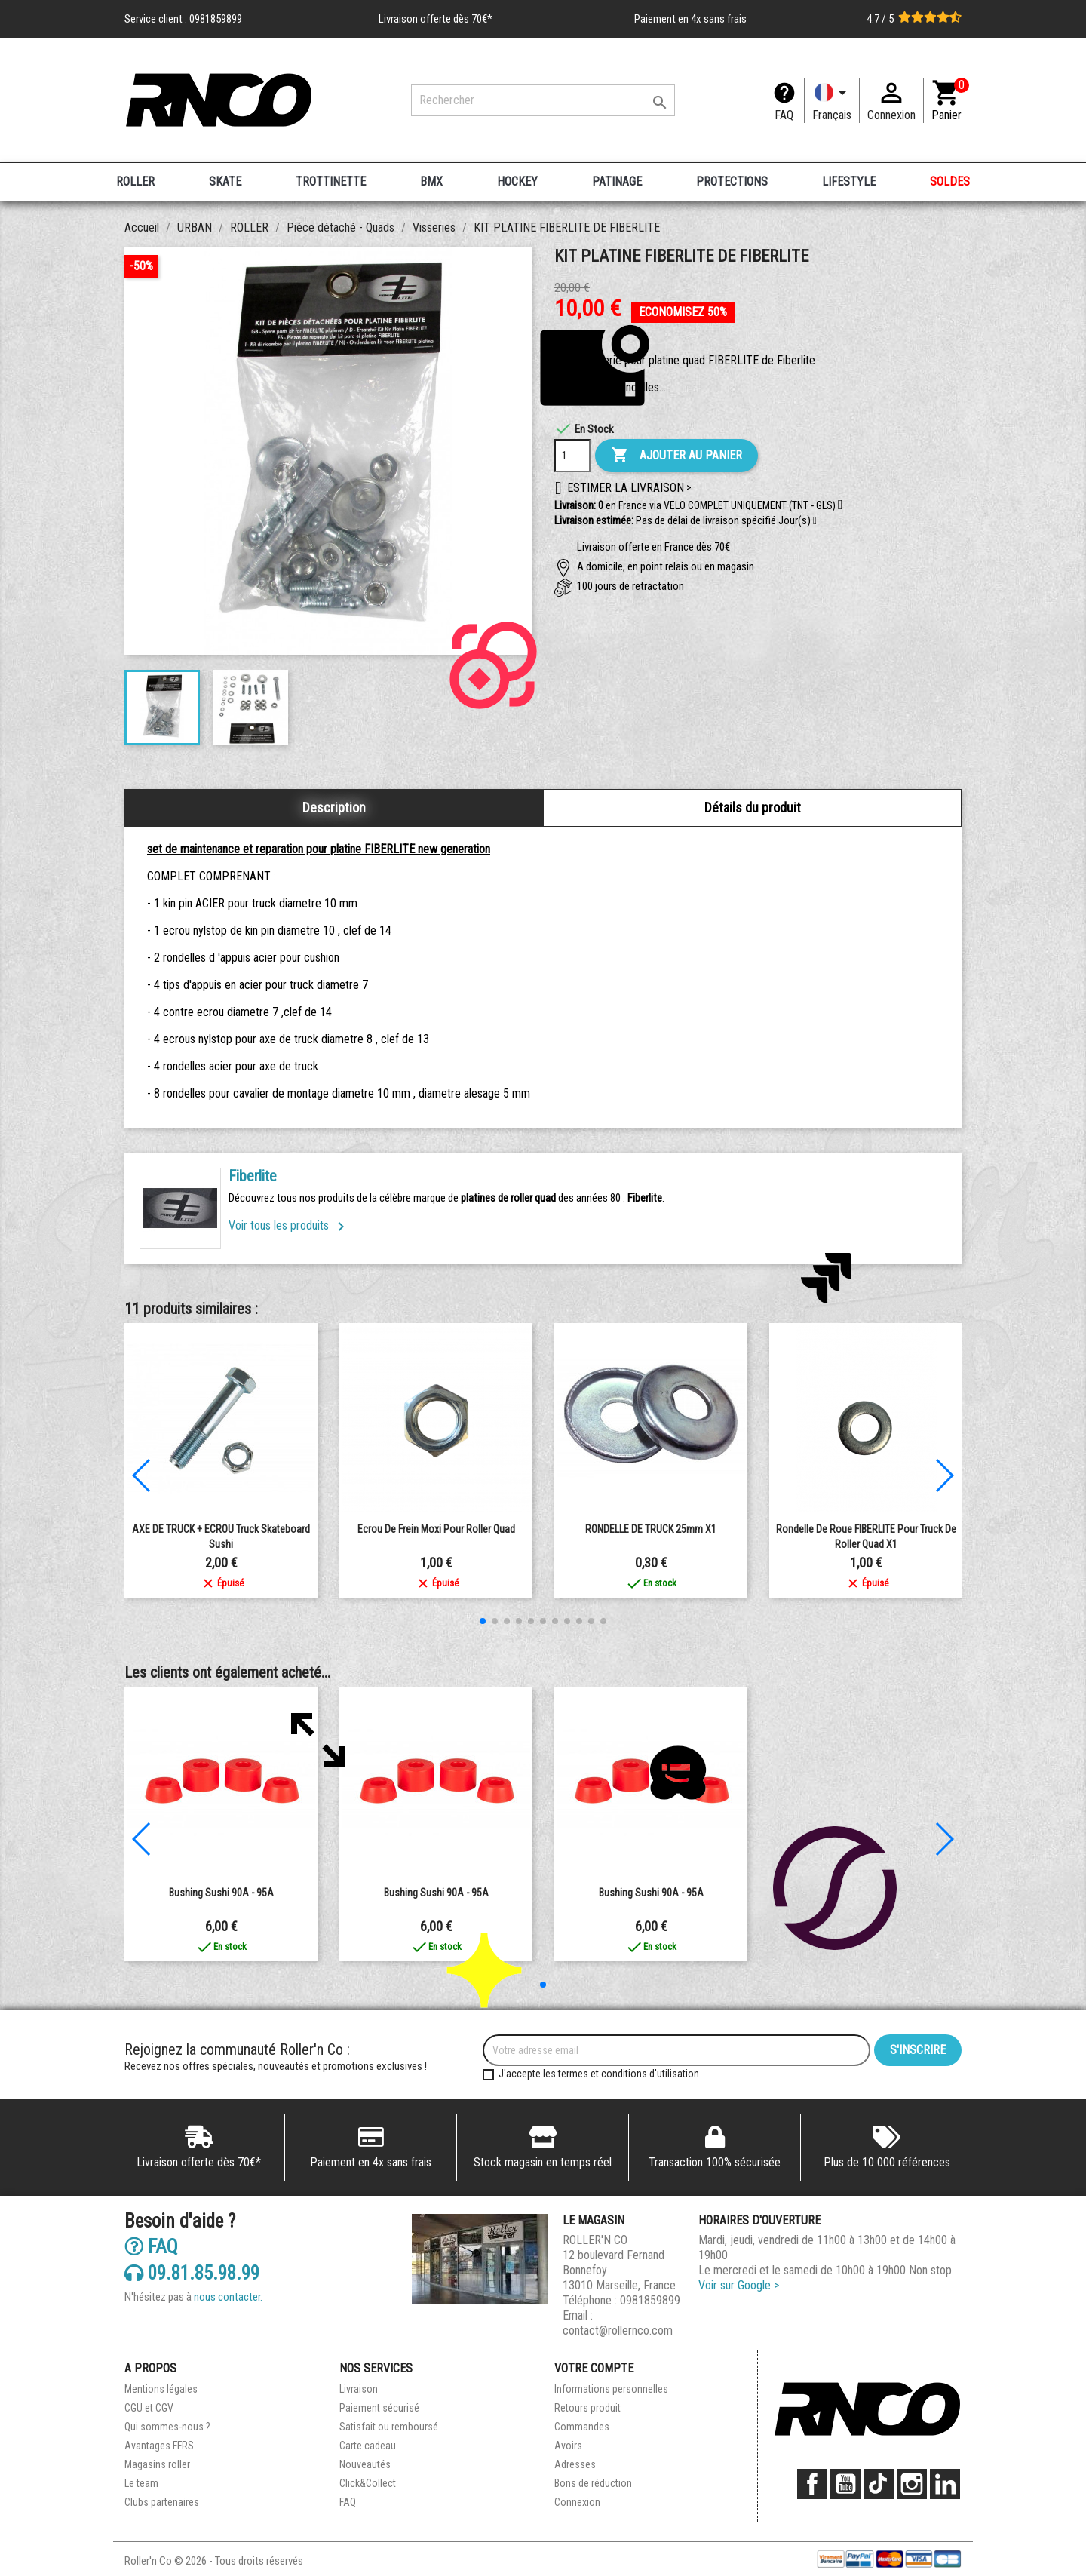  What do you see at coordinates (835, 1888) in the screenshot?
I see `open the OneStream app` at bounding box center [835, 1888].